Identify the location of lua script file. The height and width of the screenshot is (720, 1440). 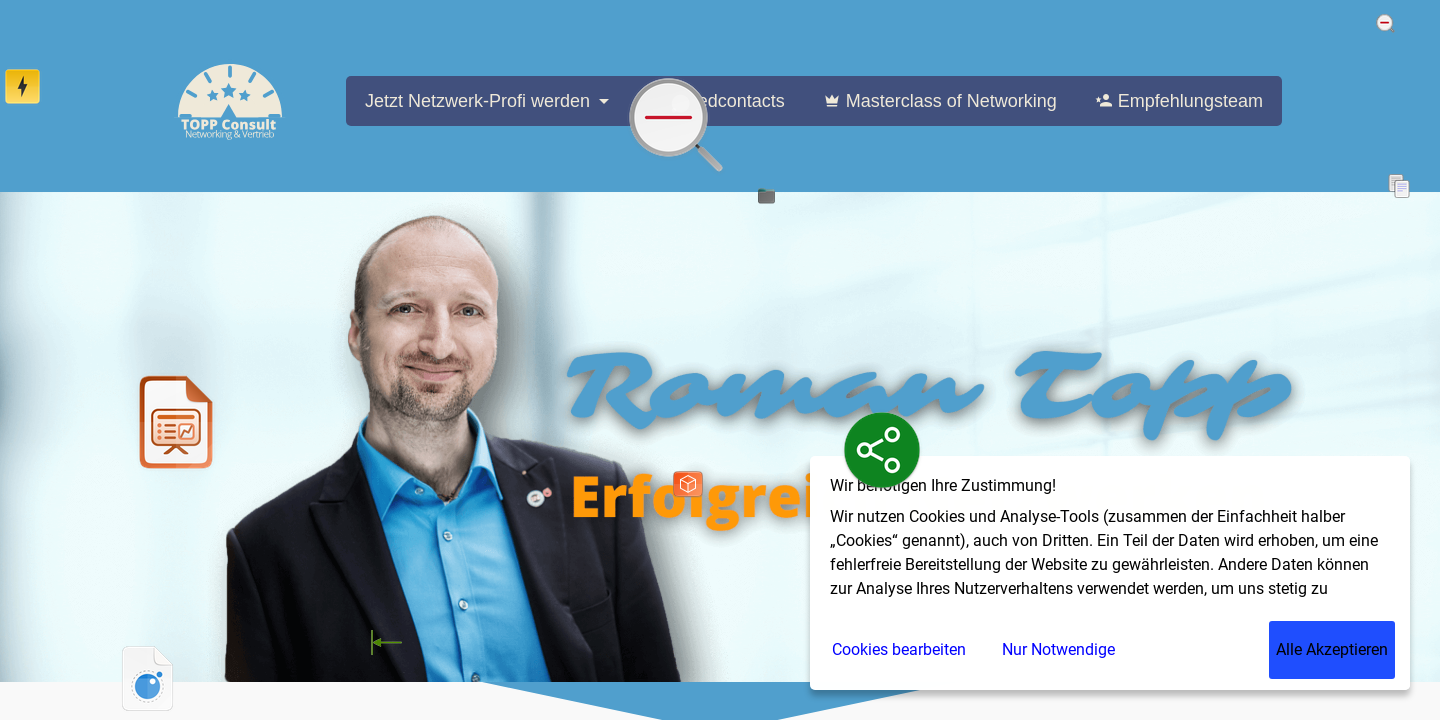
(147, 678).